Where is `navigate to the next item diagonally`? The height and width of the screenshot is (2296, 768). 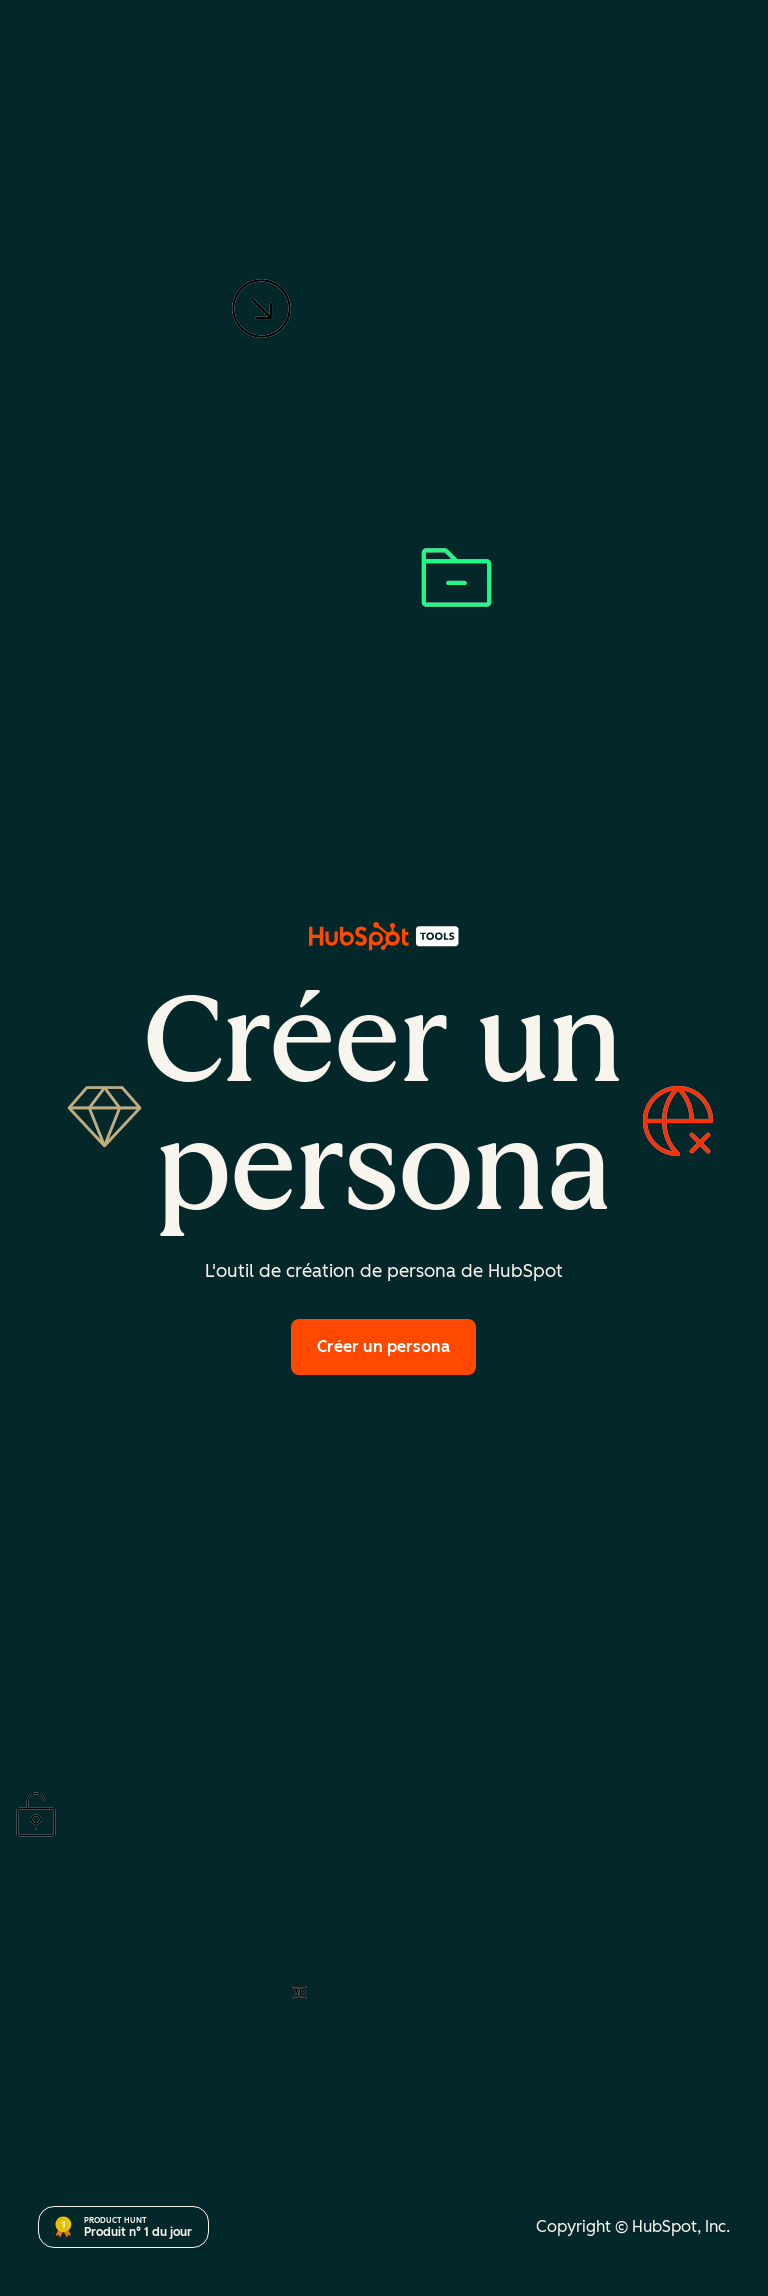
navigate to the next item diagonally is located at coordinates (261, 308).